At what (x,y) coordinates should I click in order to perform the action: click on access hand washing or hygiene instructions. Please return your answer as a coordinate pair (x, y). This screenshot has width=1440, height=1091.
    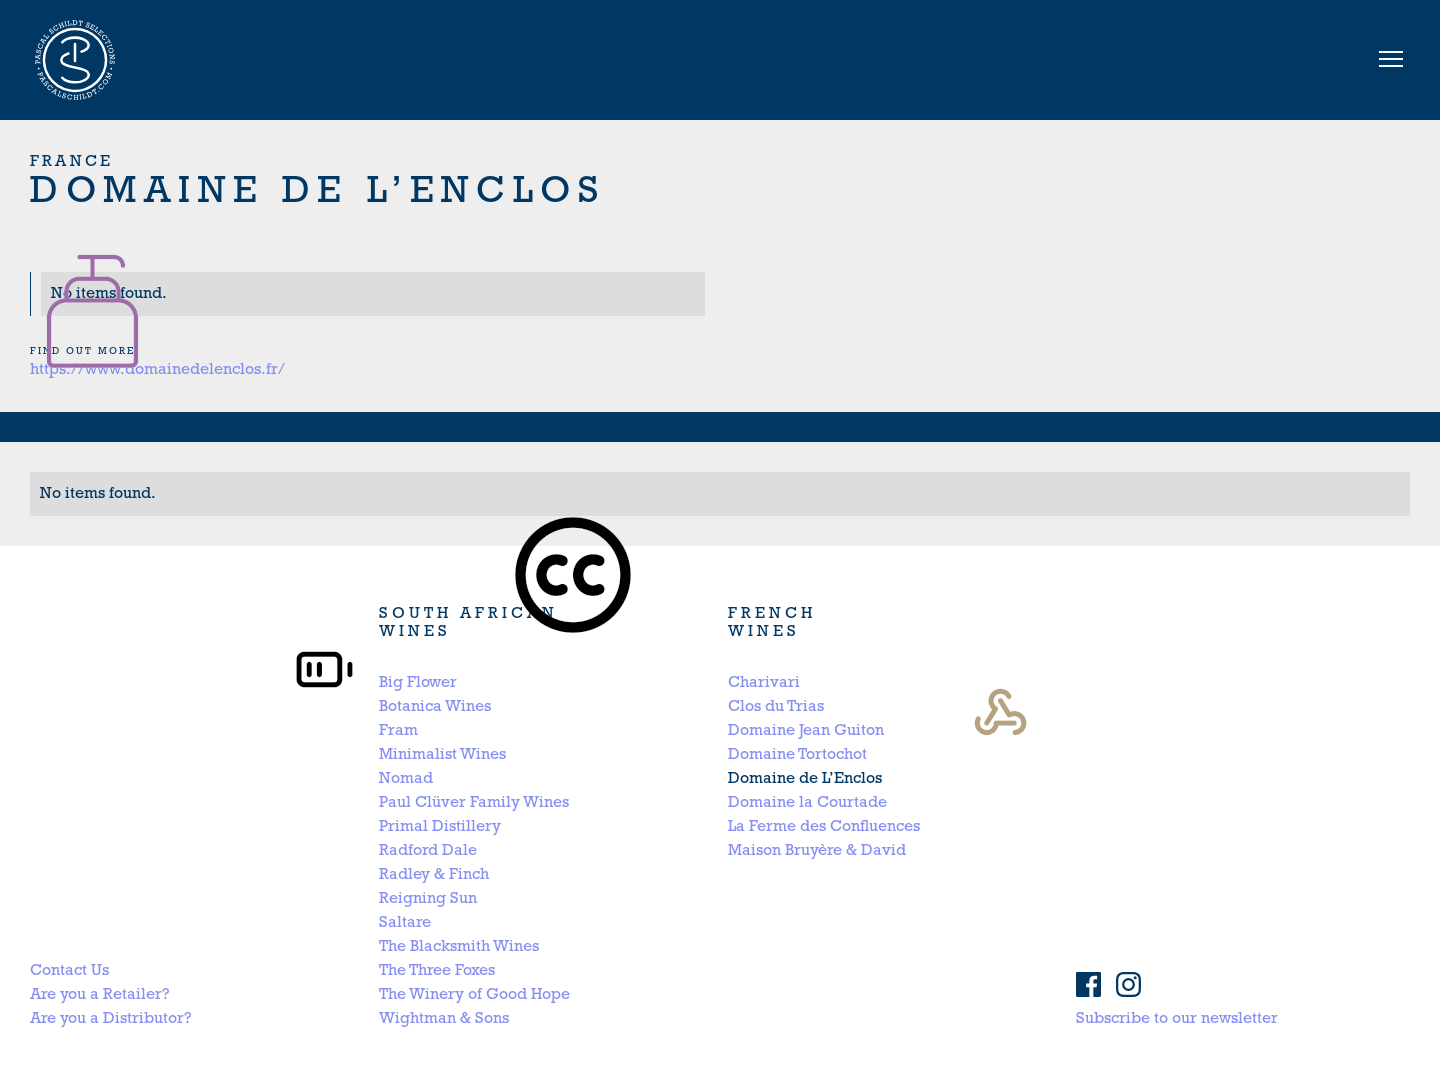
    Looking at the image, I should click on (92, 313).